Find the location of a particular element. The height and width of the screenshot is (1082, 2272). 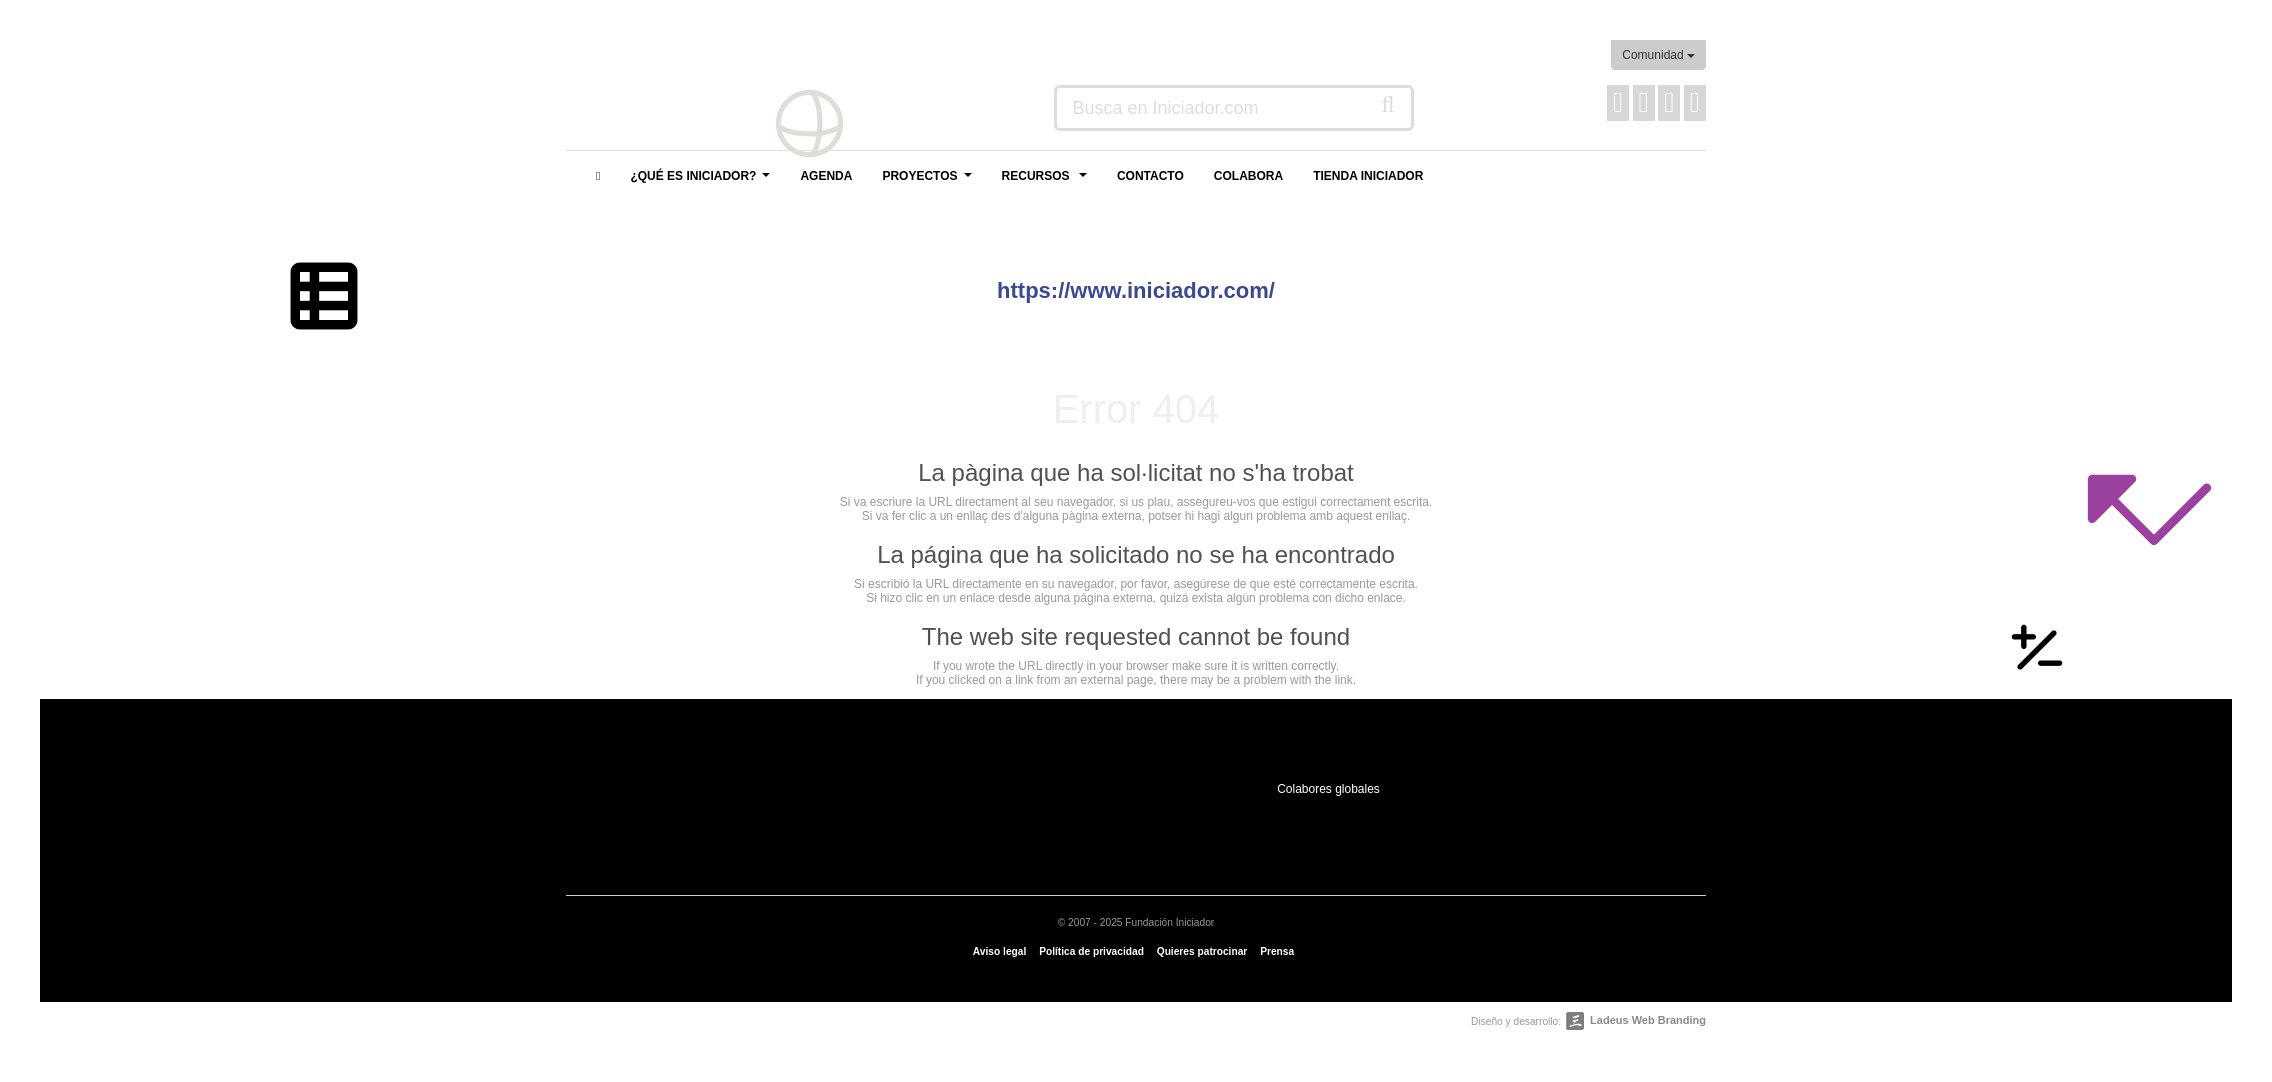

toggle between adding or subtracting values is located at coordinates (2037, 650).